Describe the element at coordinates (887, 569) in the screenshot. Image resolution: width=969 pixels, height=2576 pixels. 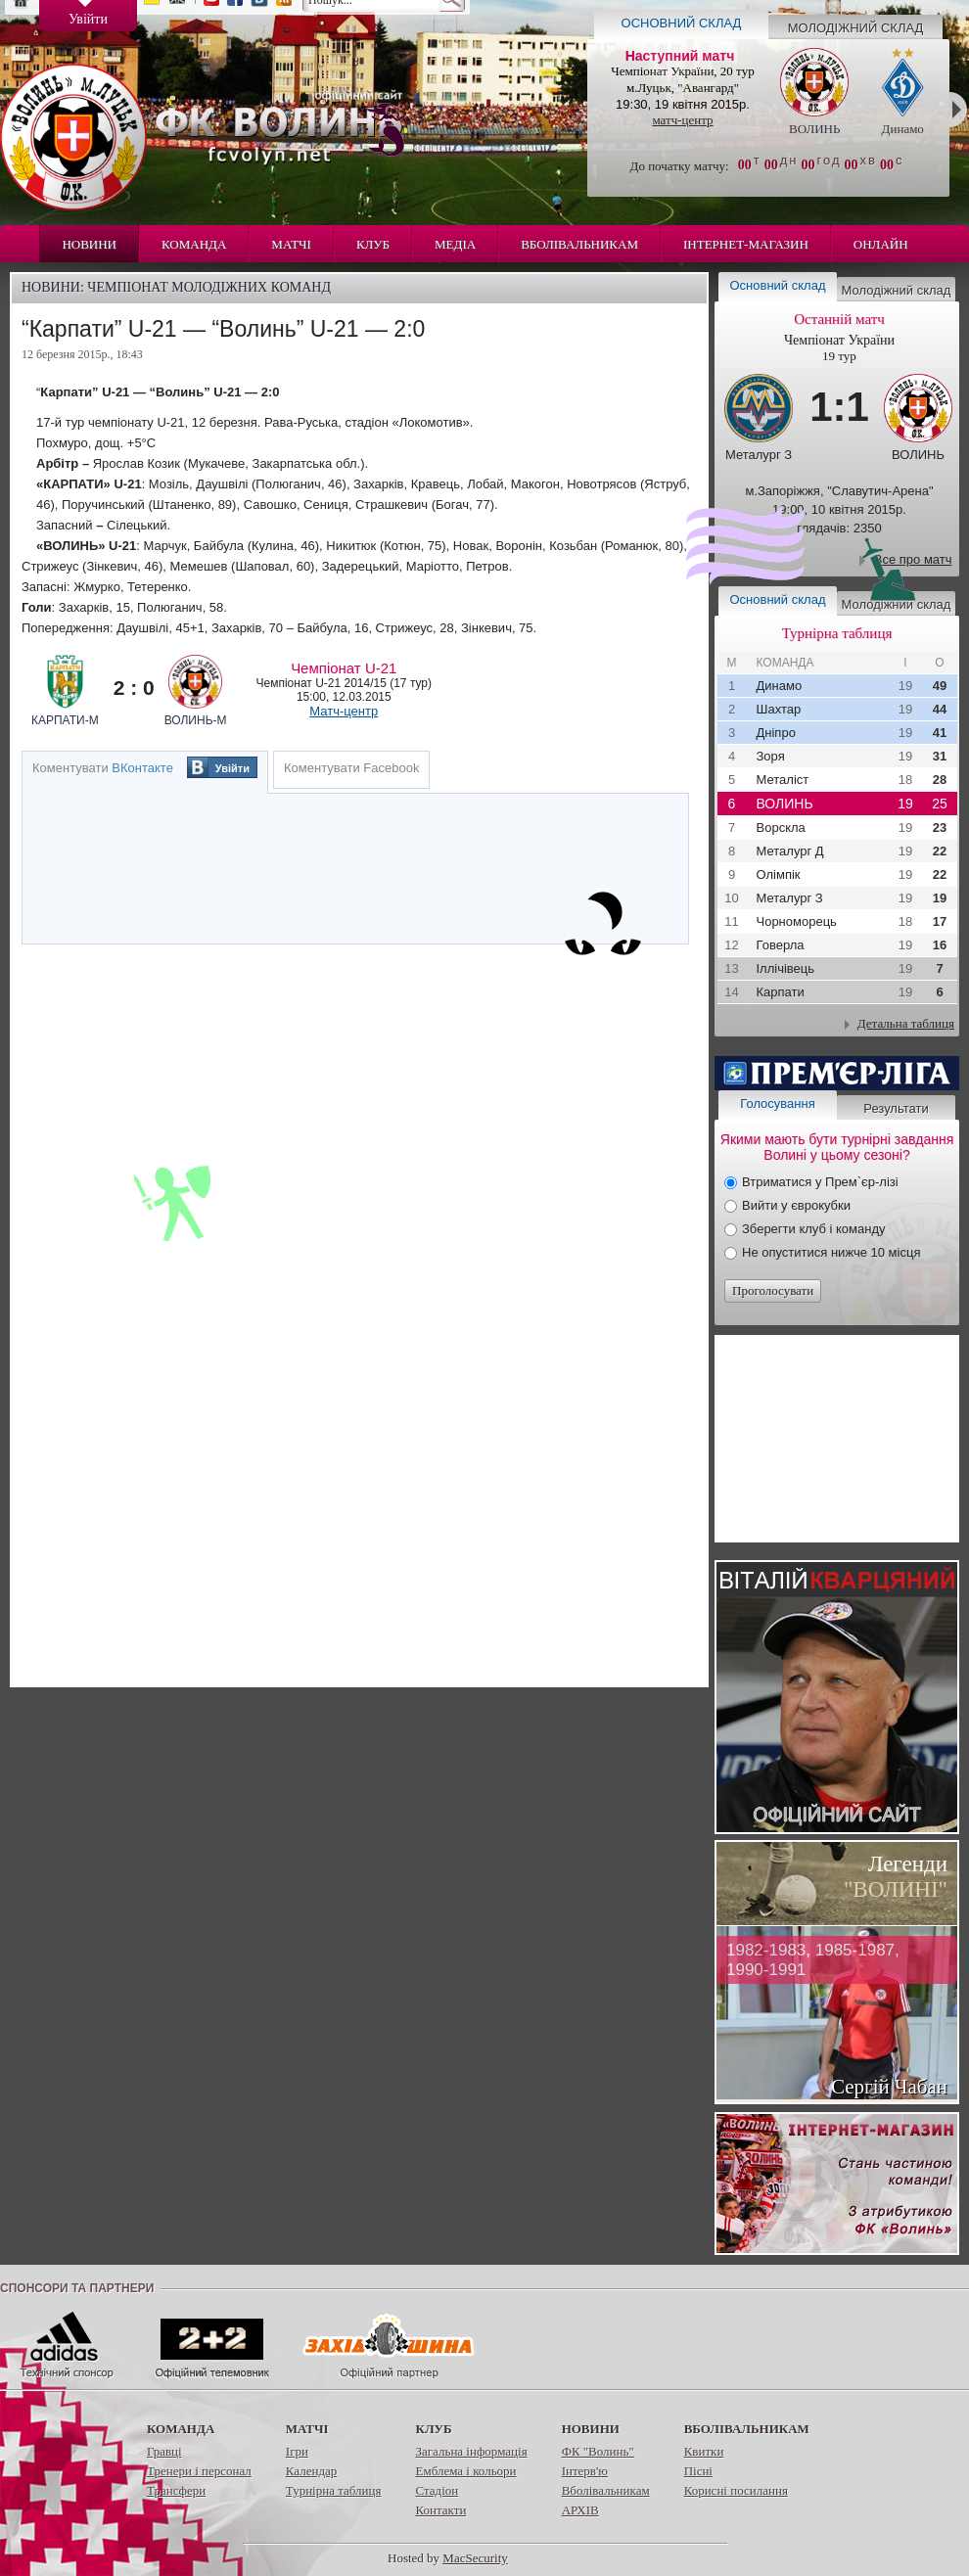
I see `access legendary or rare items` at that location.